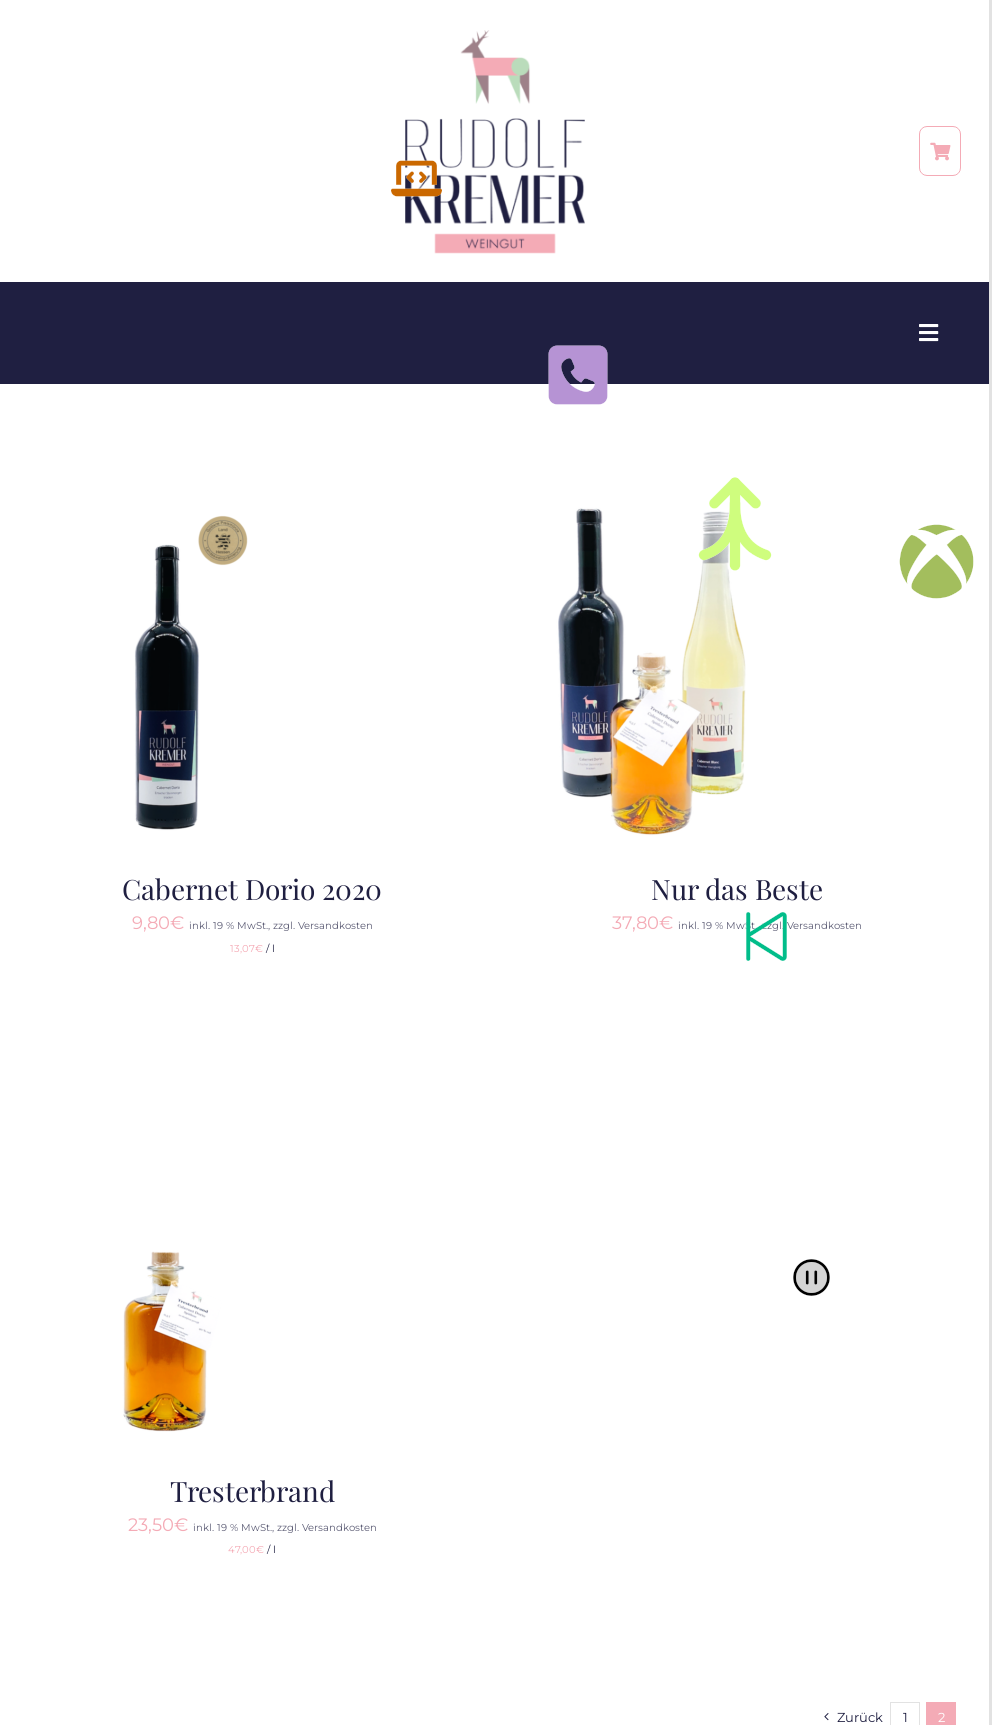  Describe the element at coordinates (735, 524) in the screenshot. I see `merge two branches or paths together` at that location.